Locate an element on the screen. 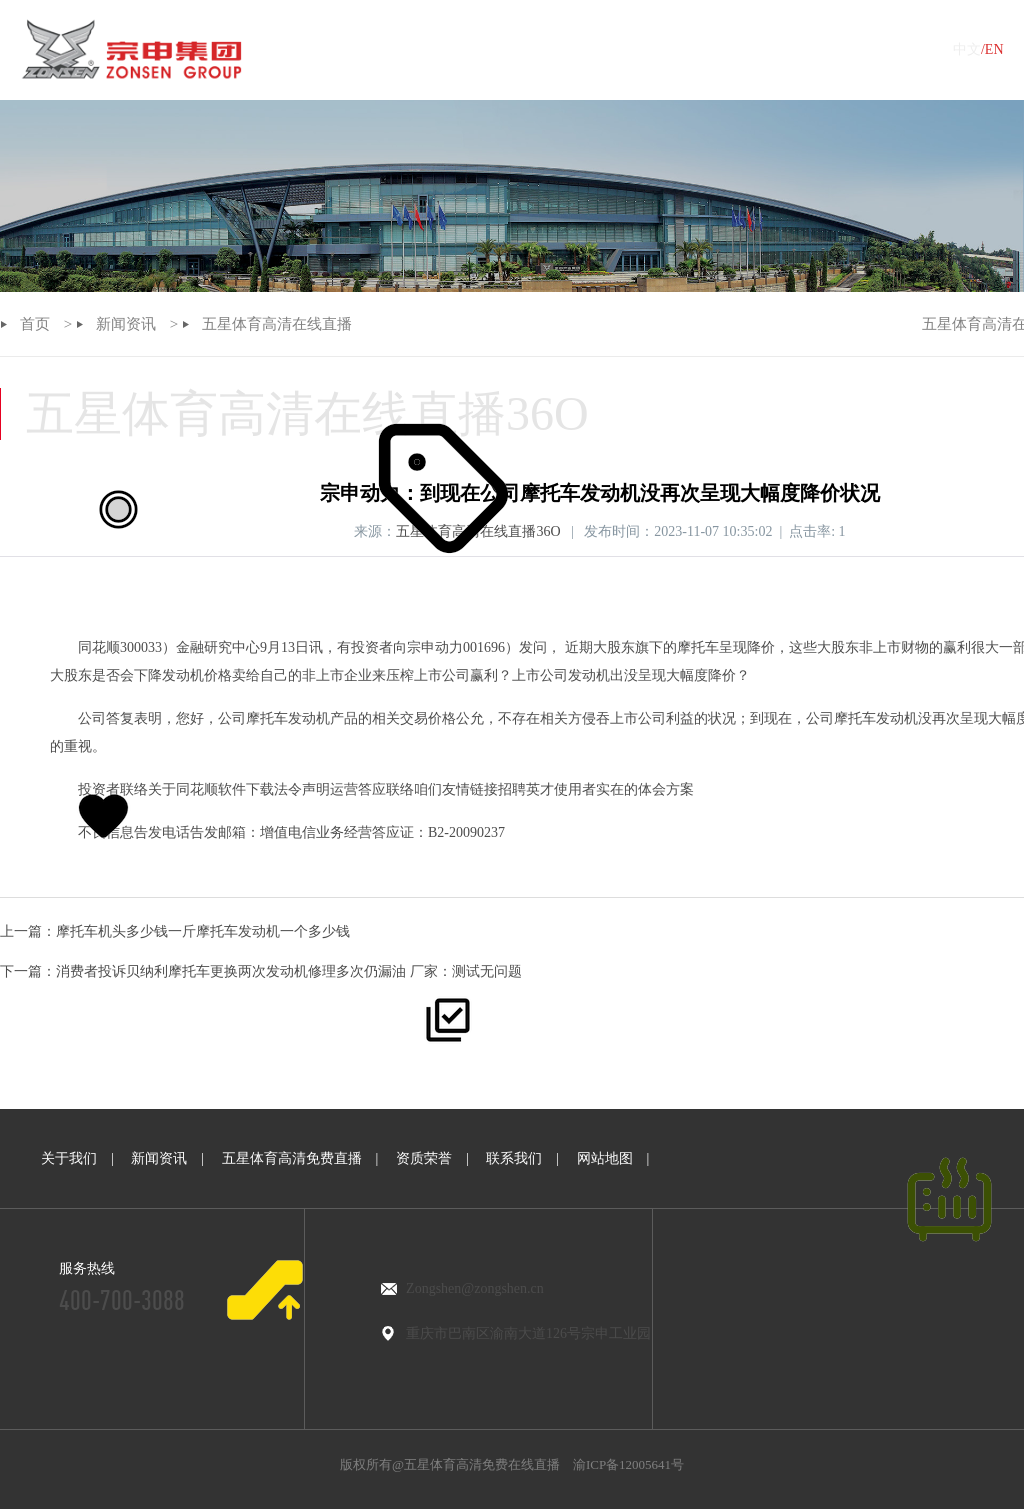  adjust heater or heating settings is located at coordinates (949, 1199).